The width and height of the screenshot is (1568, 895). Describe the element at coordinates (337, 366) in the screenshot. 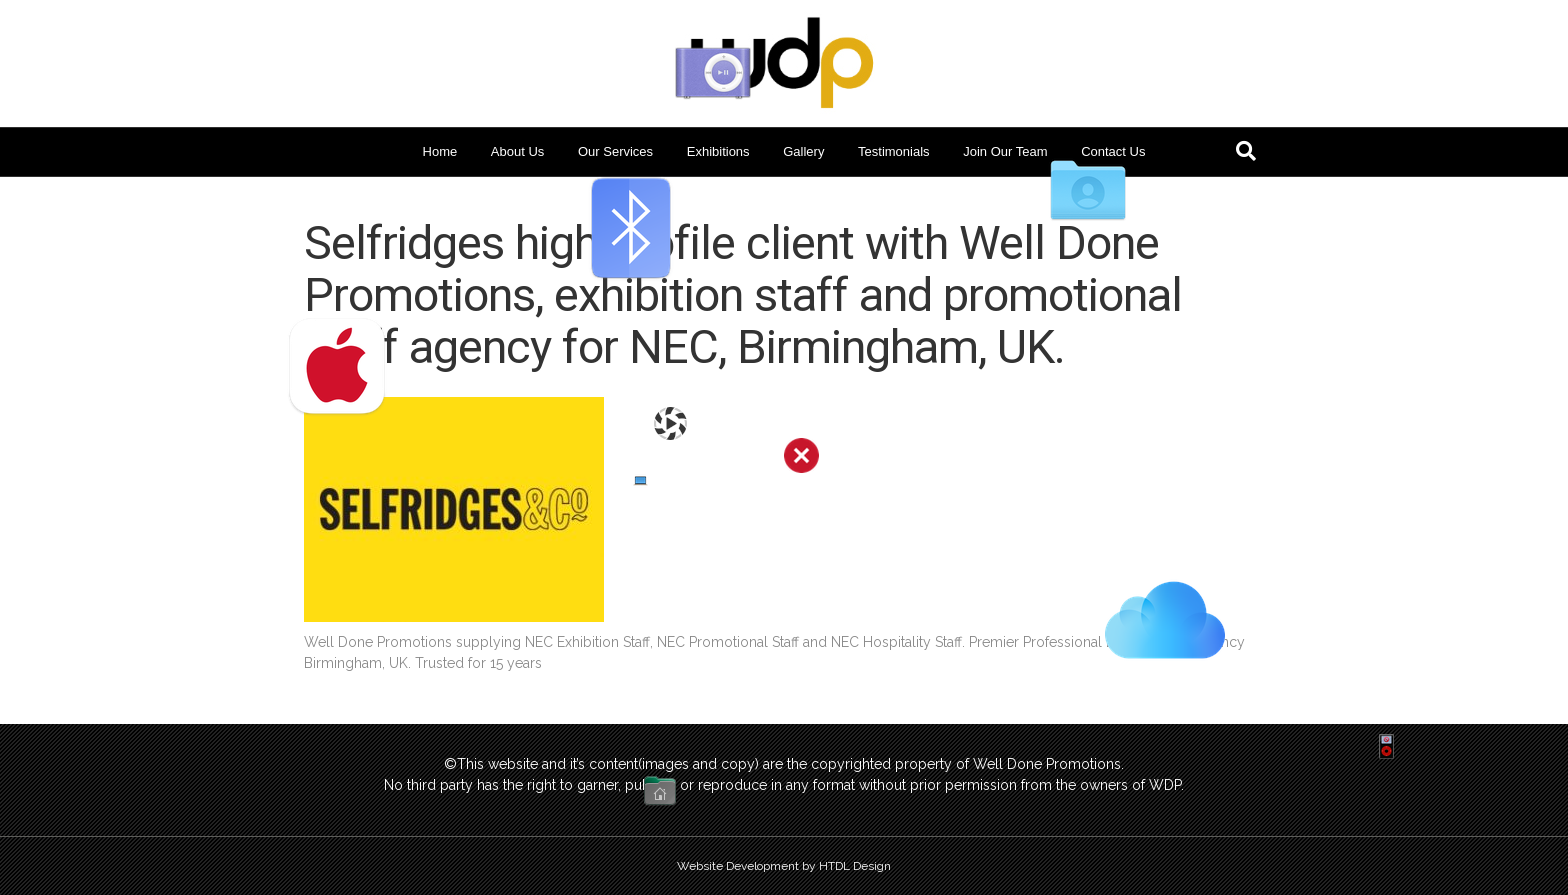

I see `view apple care or warranty coverage information` at that location.